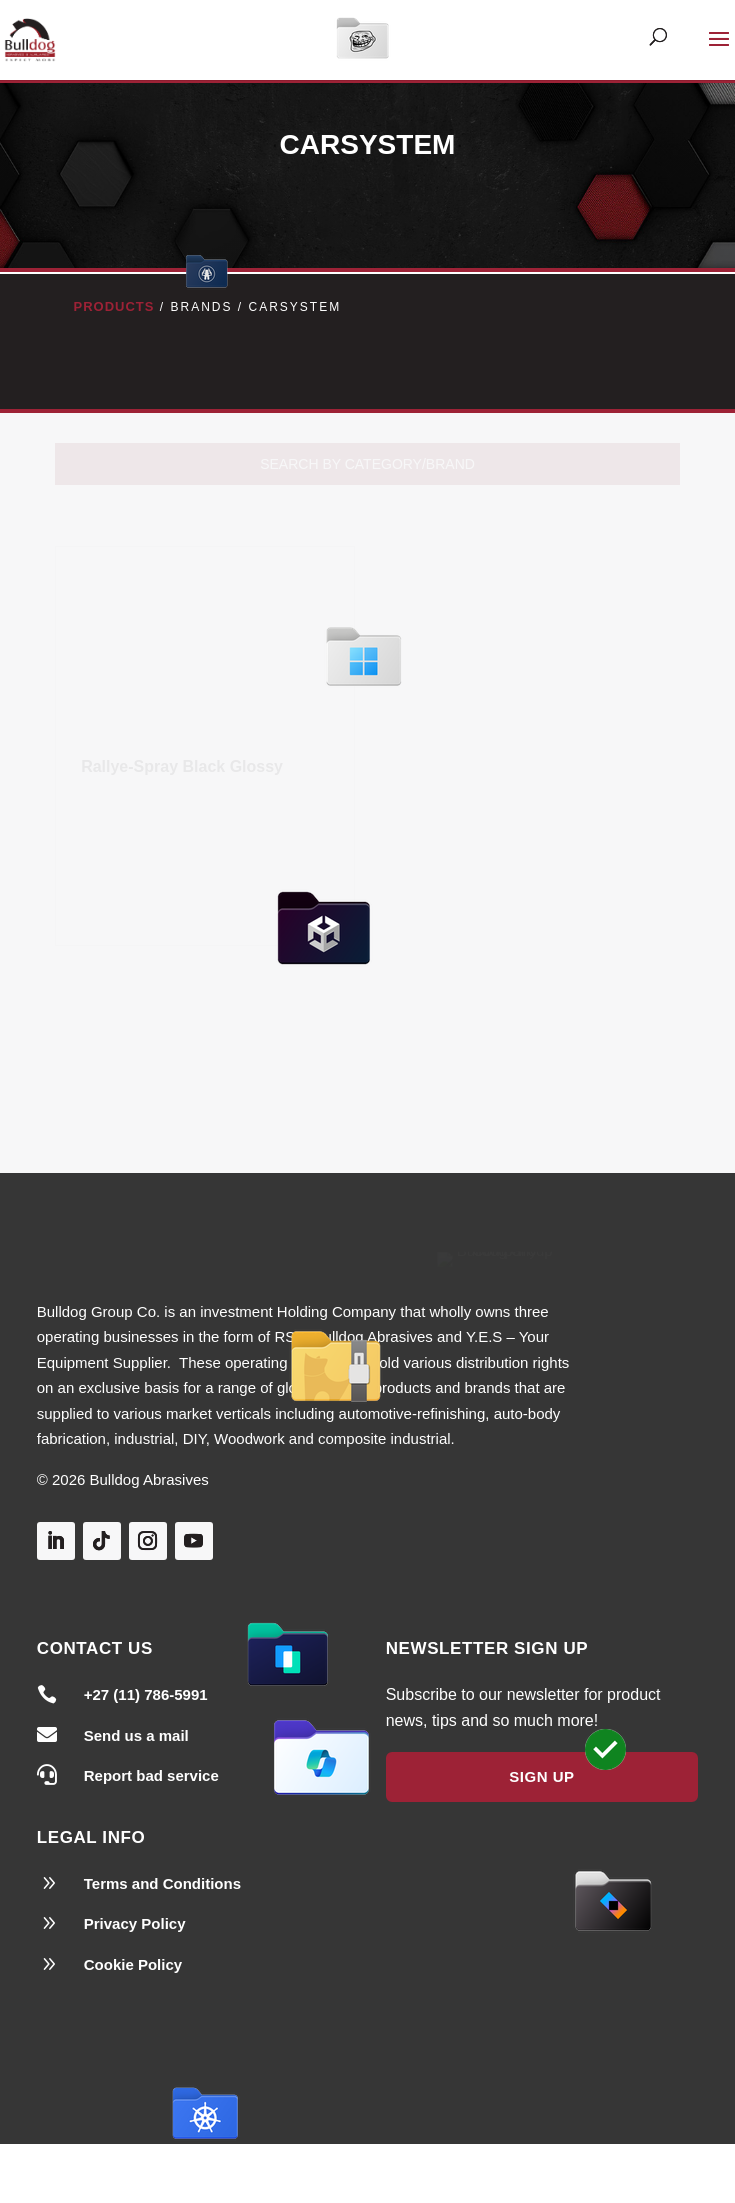  Describe the element at coordinates (613, 1903) in the screenshot. I see `folder containing JetBrains Ktor project files` at that location.